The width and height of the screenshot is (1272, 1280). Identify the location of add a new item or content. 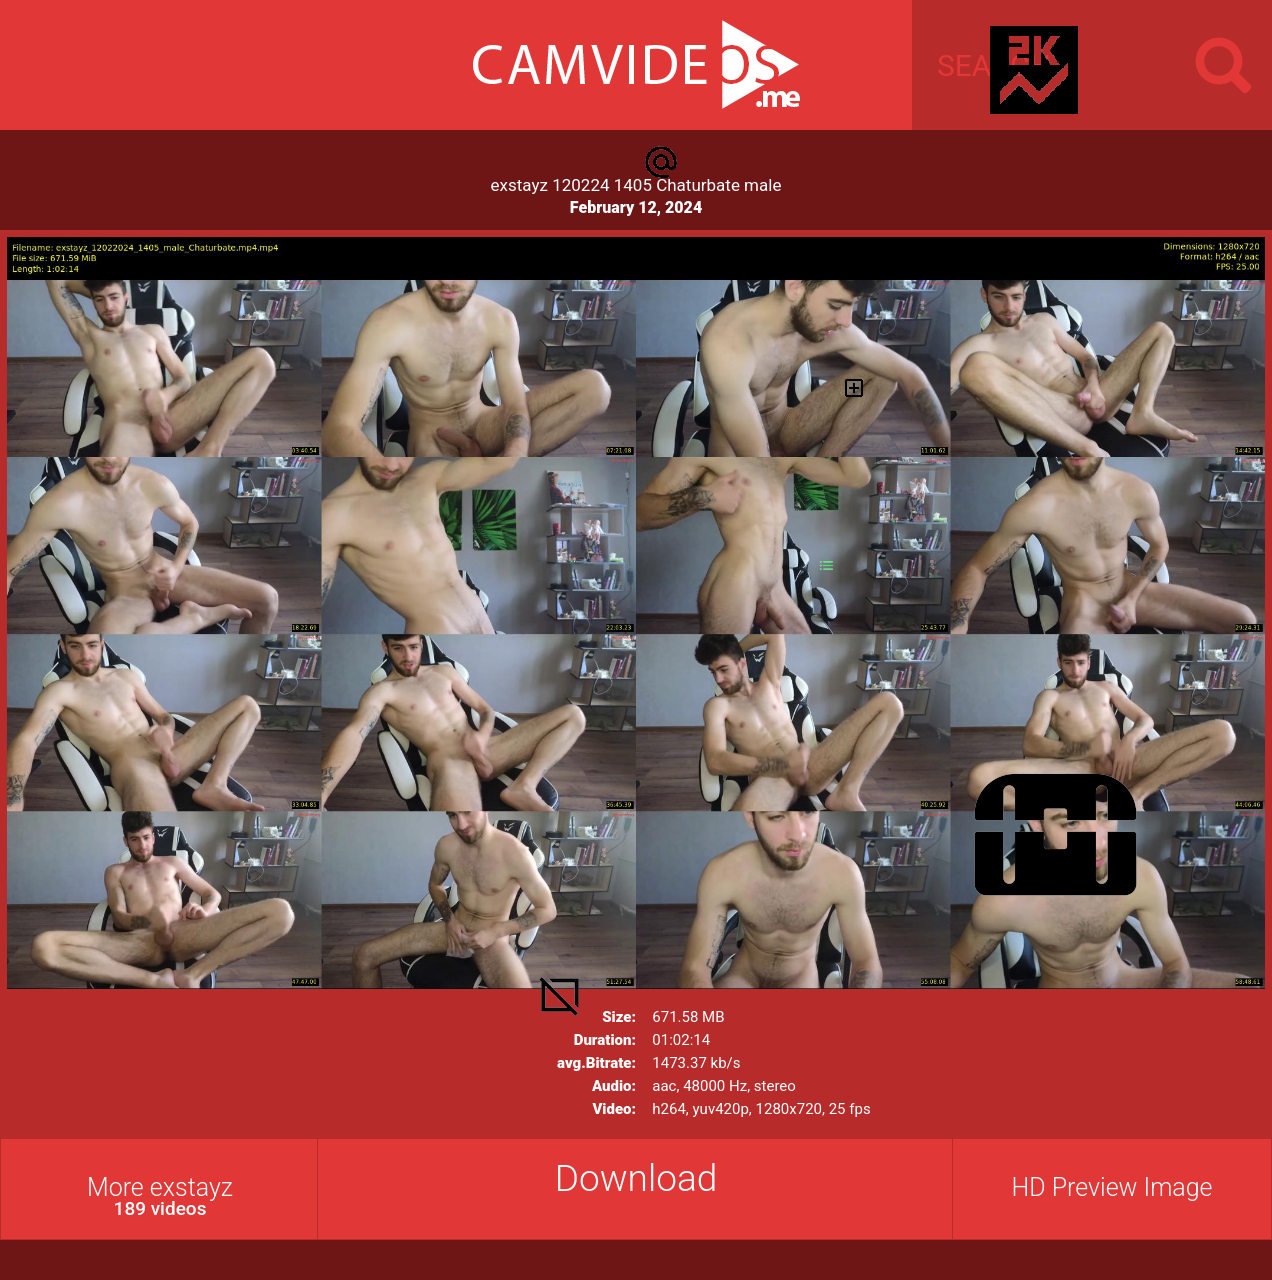
(854, 388).